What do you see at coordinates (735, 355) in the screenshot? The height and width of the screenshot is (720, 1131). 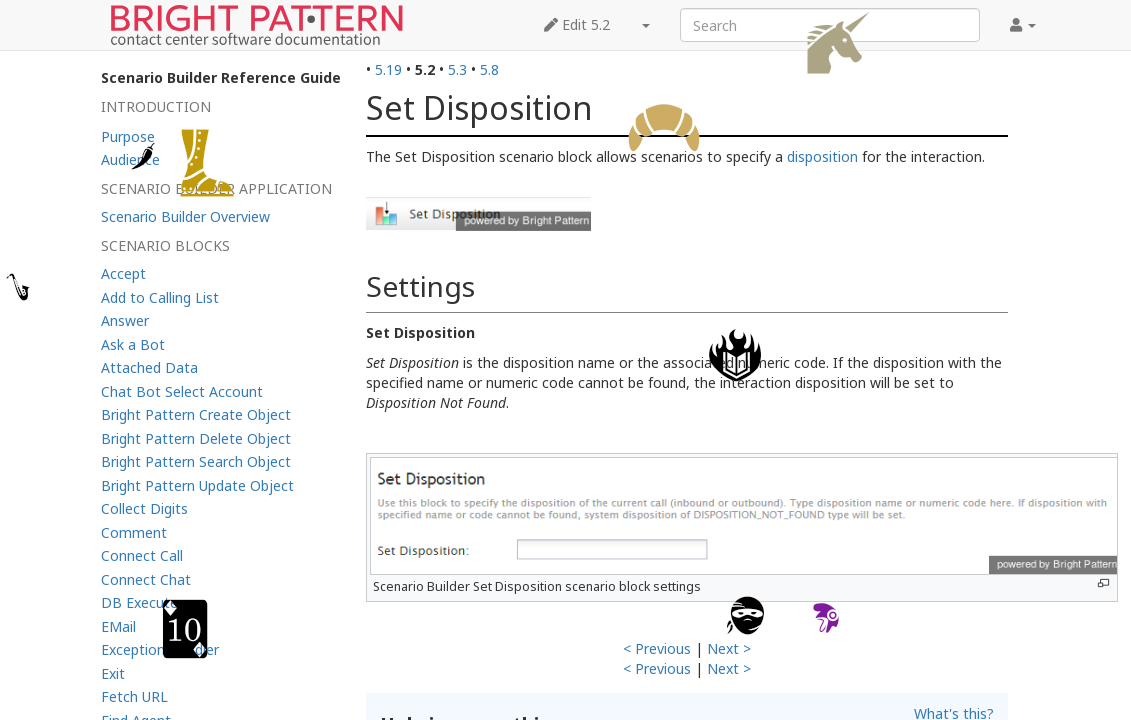 I see `destroy or permanently delete a document` at bounding box center [735, 355].